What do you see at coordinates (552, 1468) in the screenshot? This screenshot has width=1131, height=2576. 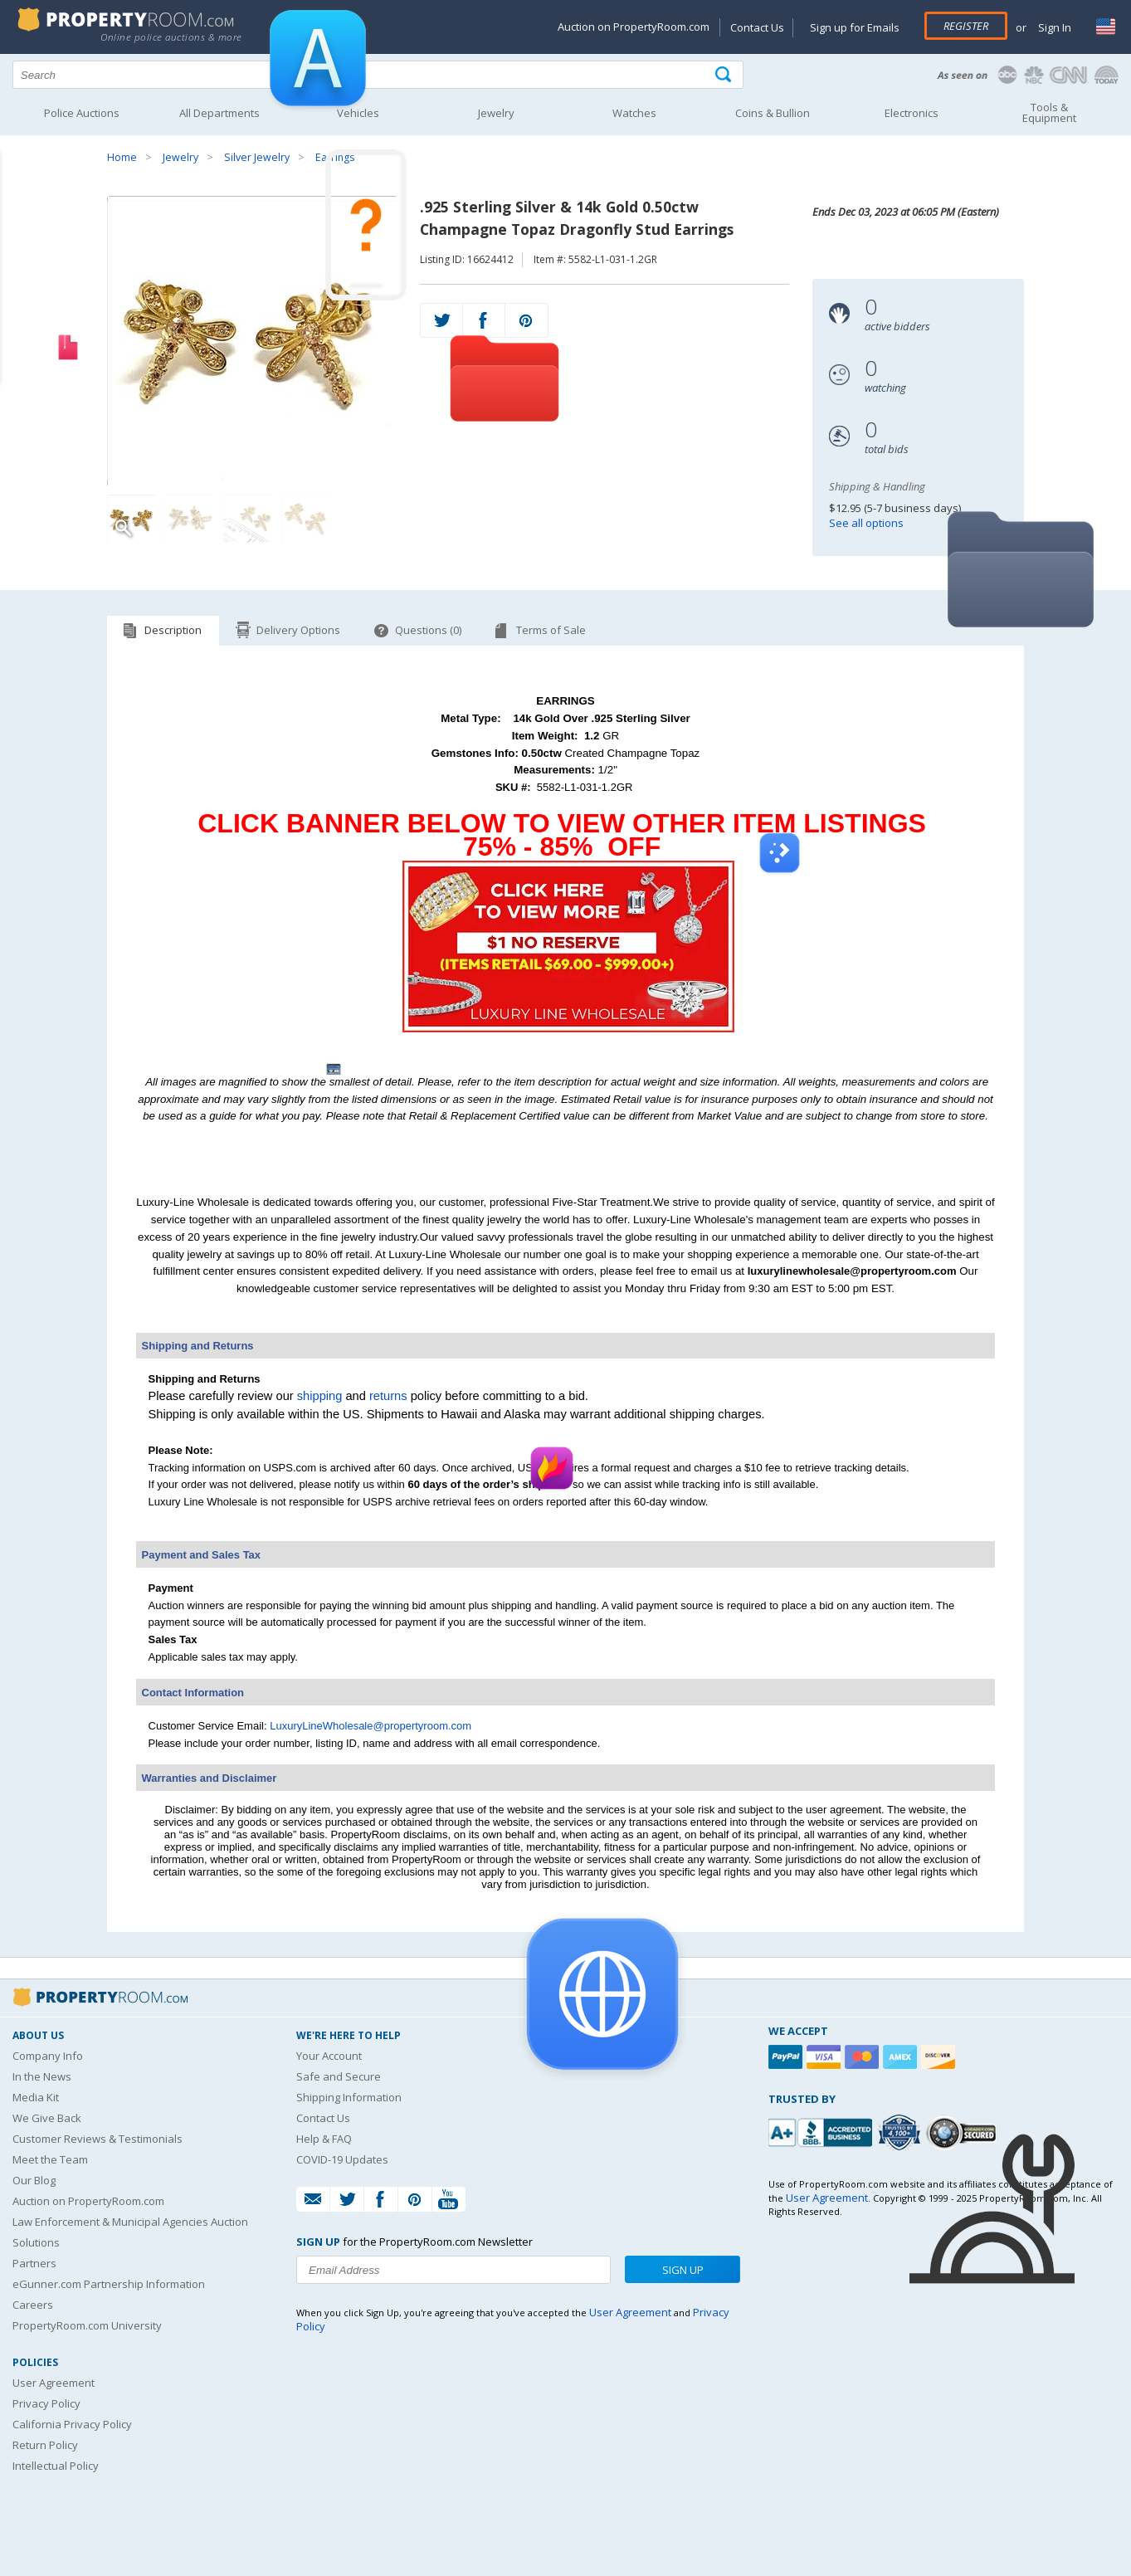 I see `open flameshot screenshot tool` at bounding box center [552, 1468].